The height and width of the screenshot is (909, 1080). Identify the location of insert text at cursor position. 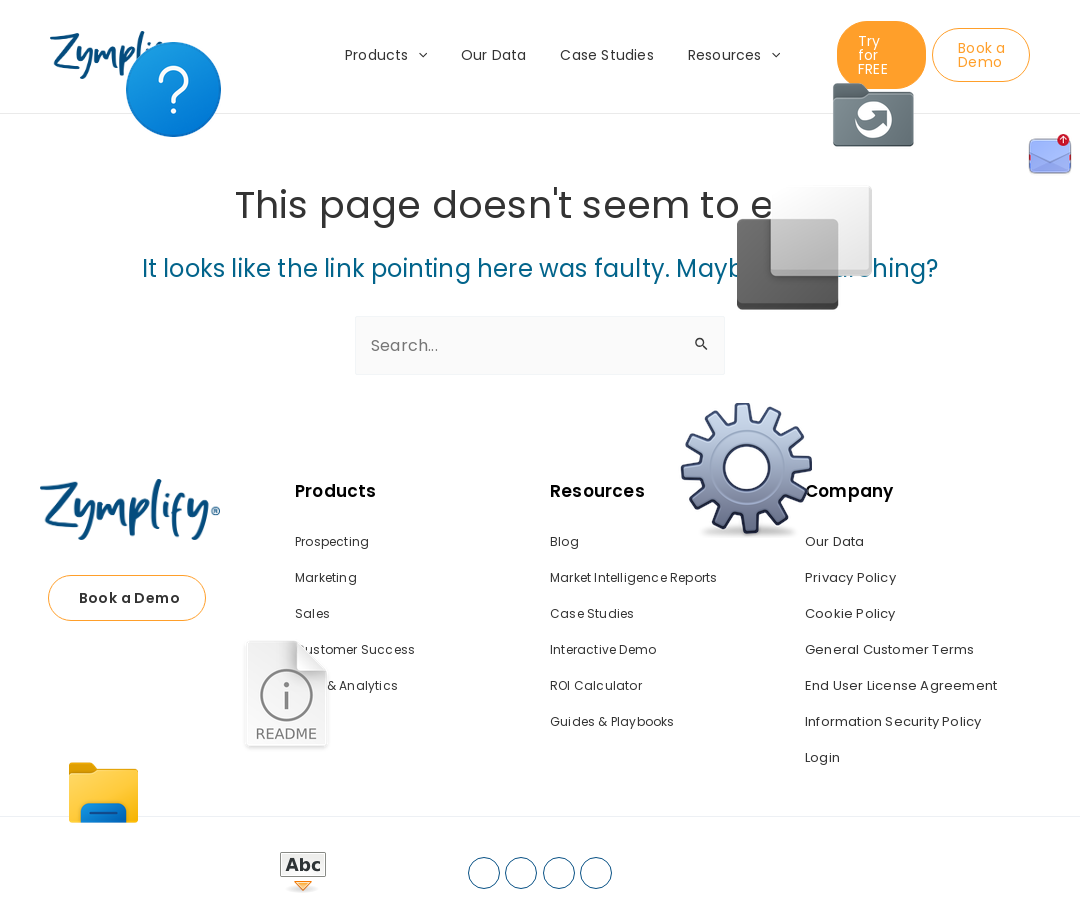
(303, 870).